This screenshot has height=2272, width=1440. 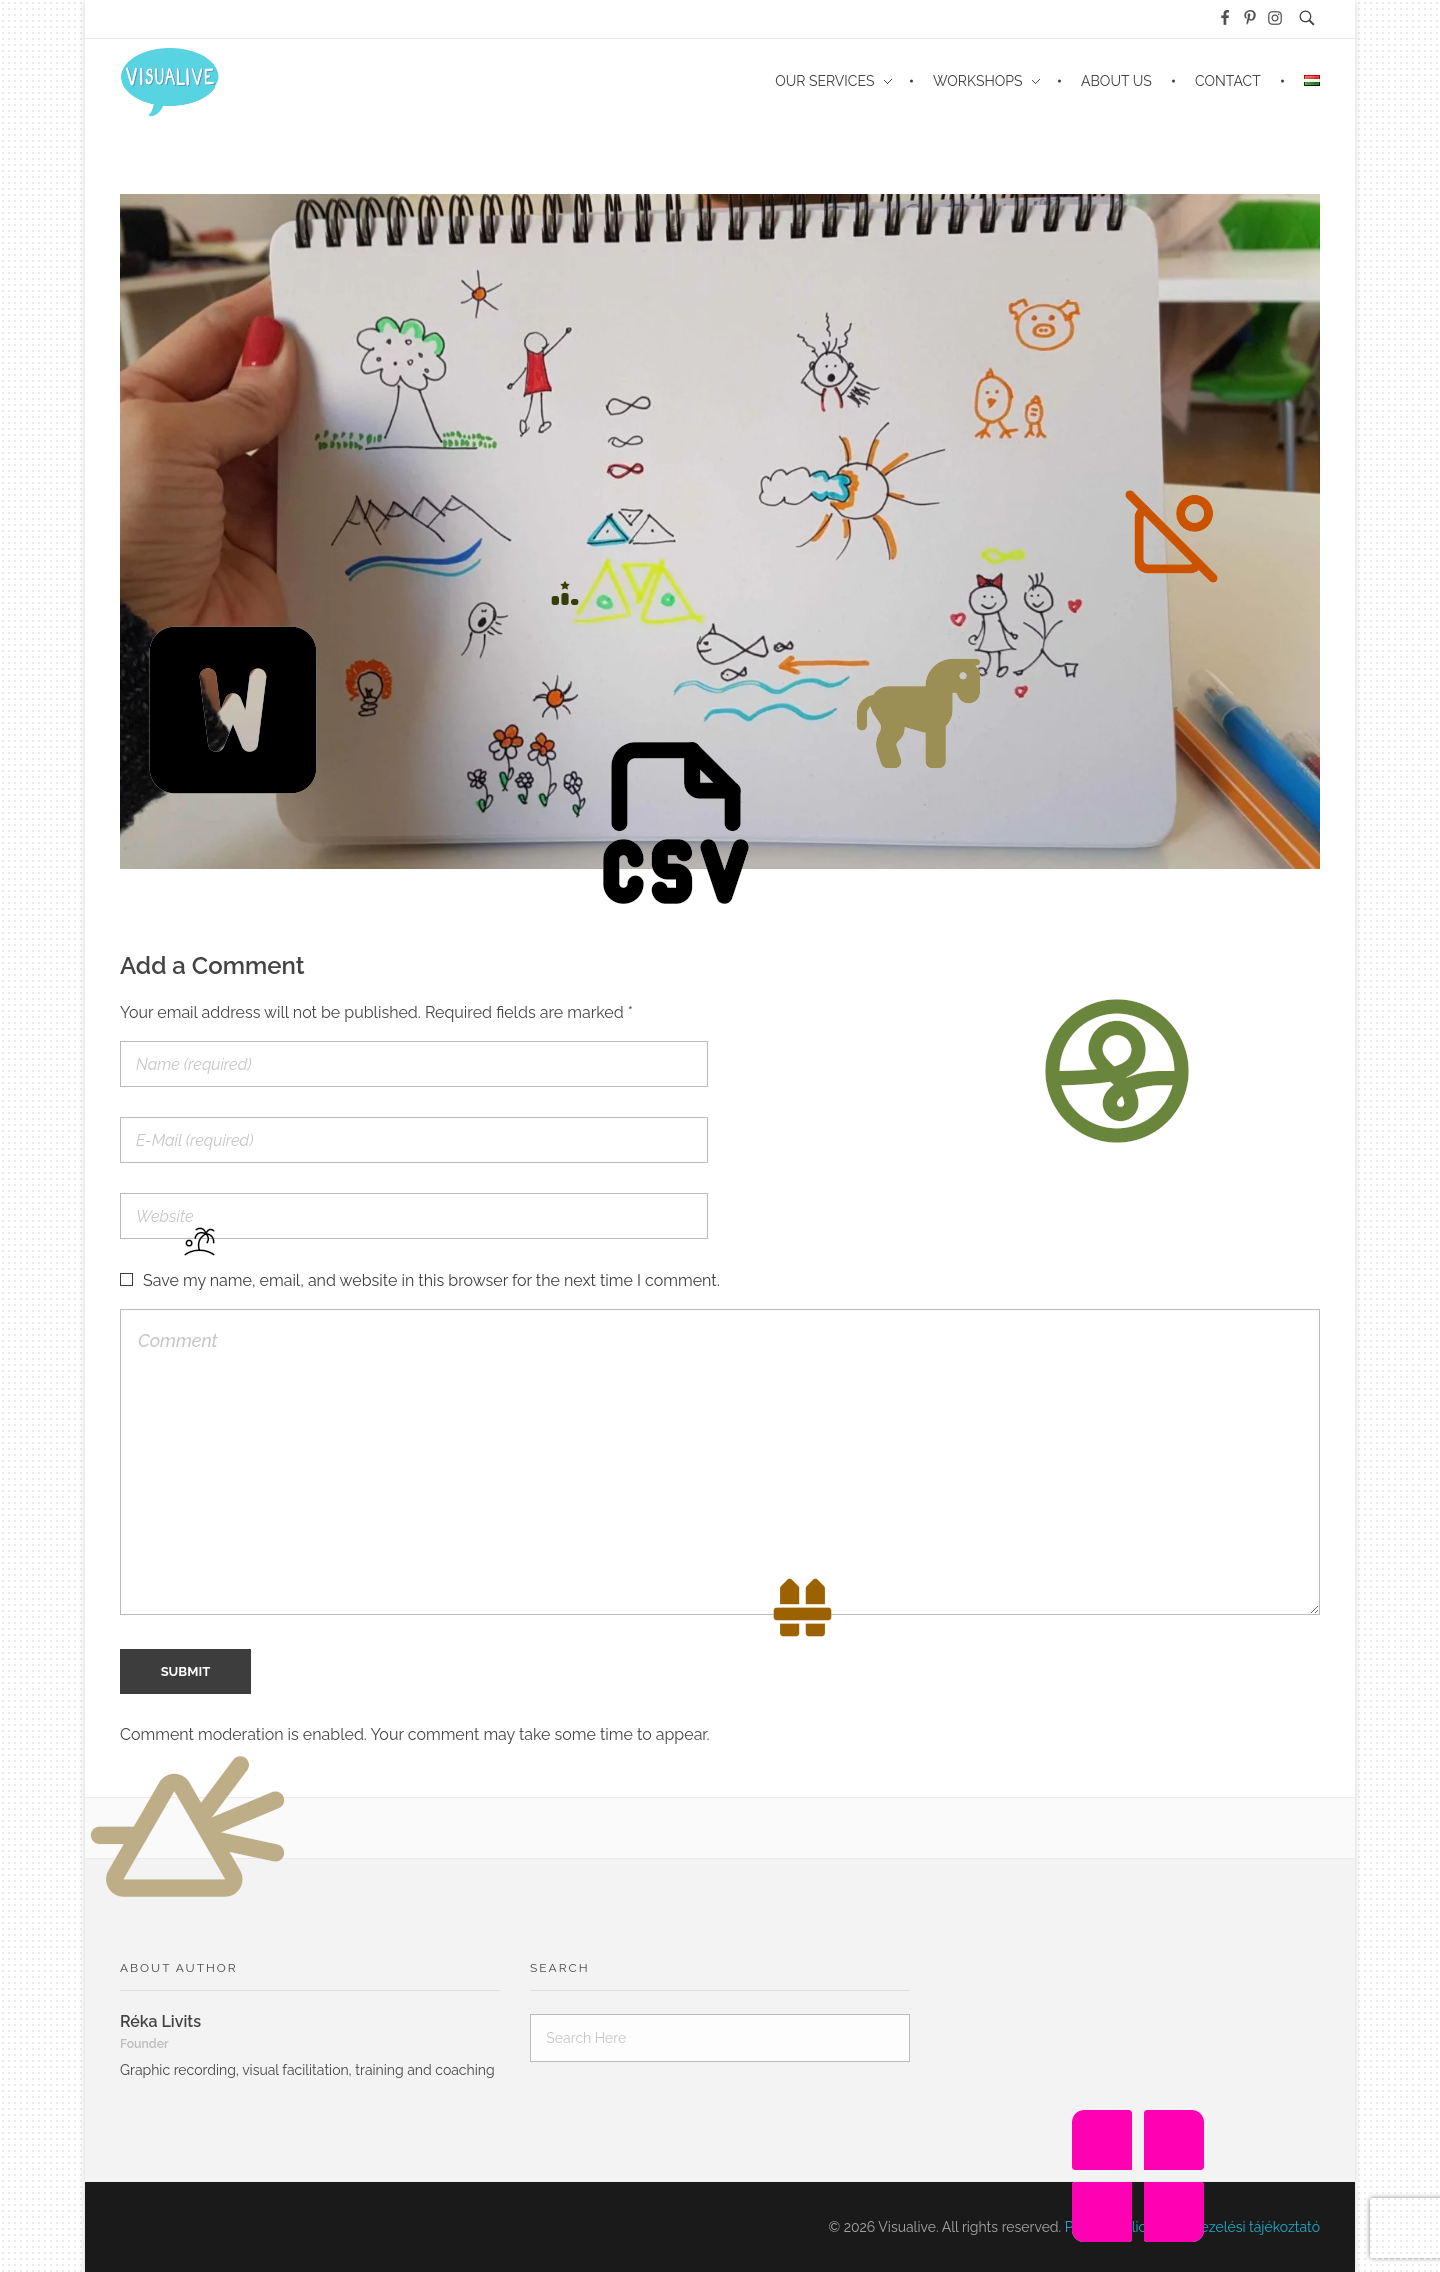 I want to click on view items in grid layout, so click(x=1138, y=2176).